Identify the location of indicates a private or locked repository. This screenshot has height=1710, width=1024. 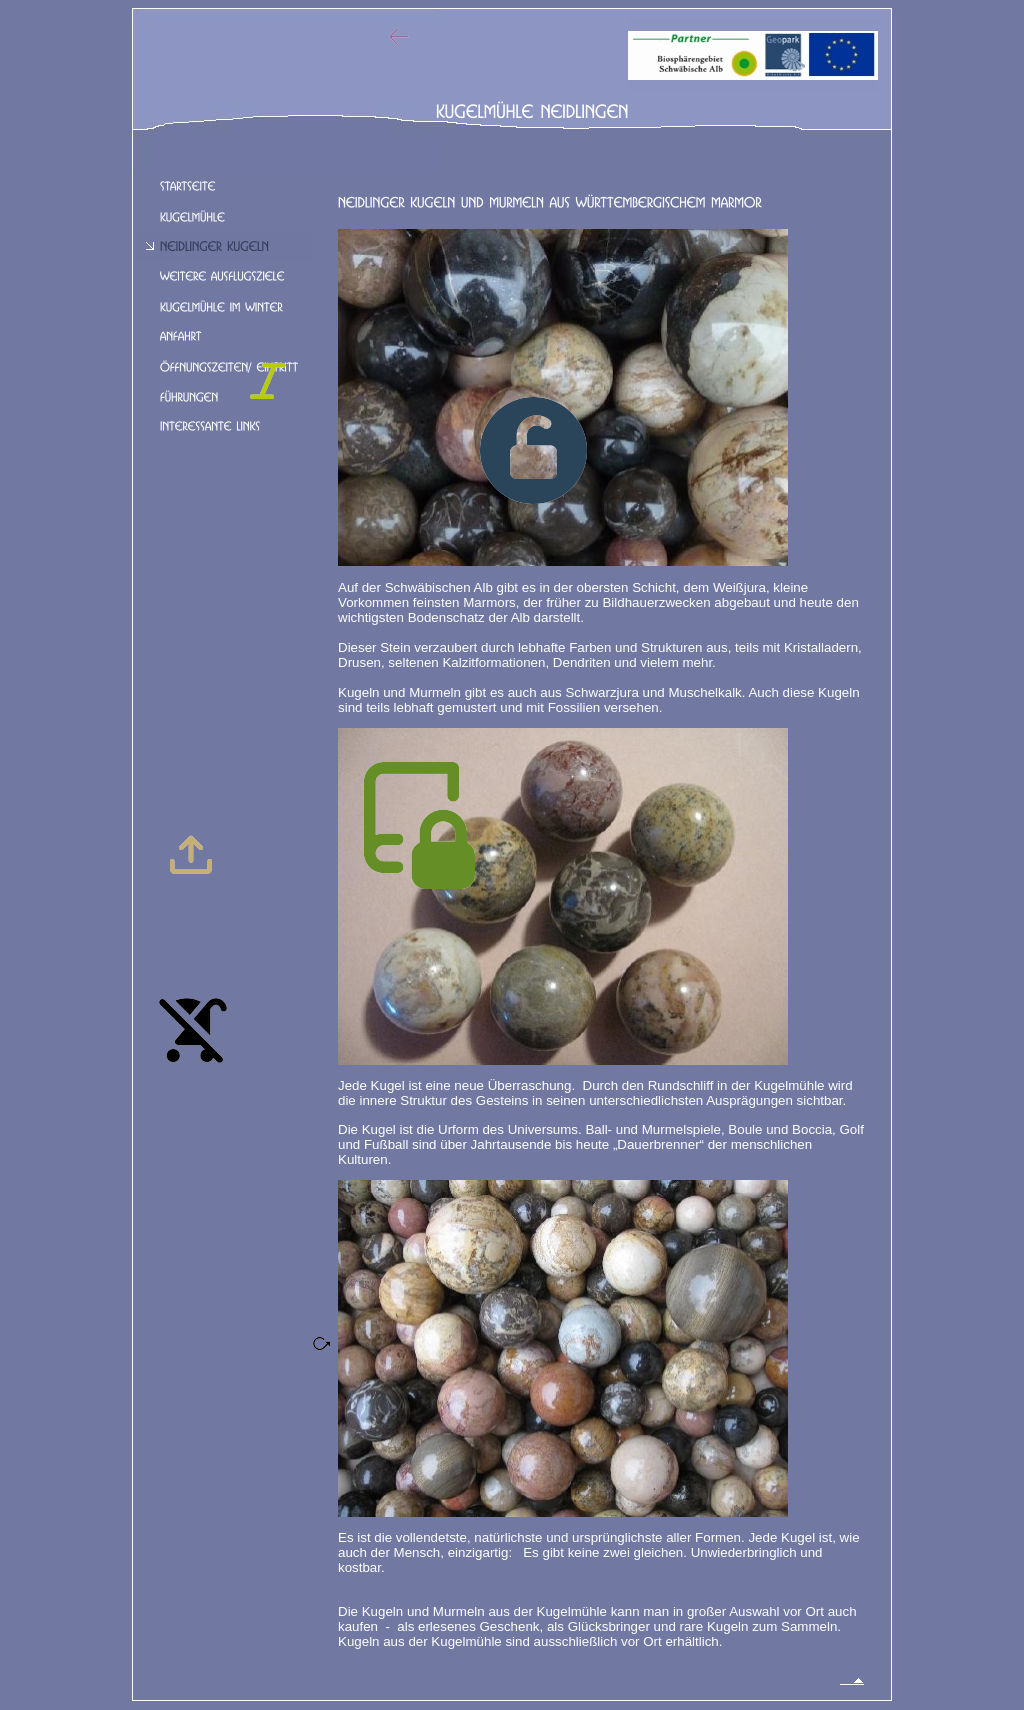
(411, 825).